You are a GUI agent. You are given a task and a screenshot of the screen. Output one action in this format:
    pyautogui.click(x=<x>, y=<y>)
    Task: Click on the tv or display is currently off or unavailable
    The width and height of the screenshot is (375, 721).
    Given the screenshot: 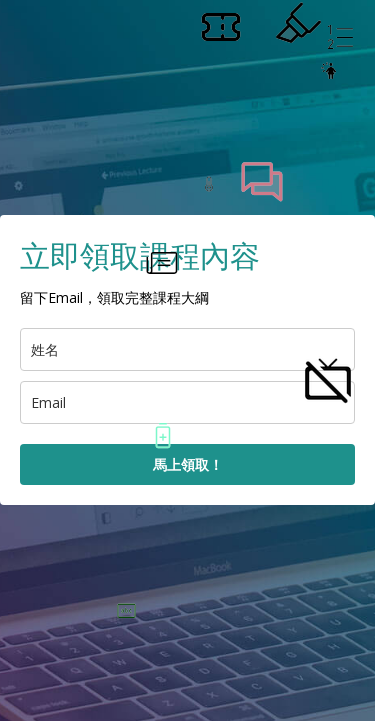 What is the action you would take?
    pyautogui.click(x=328, y=381)
    